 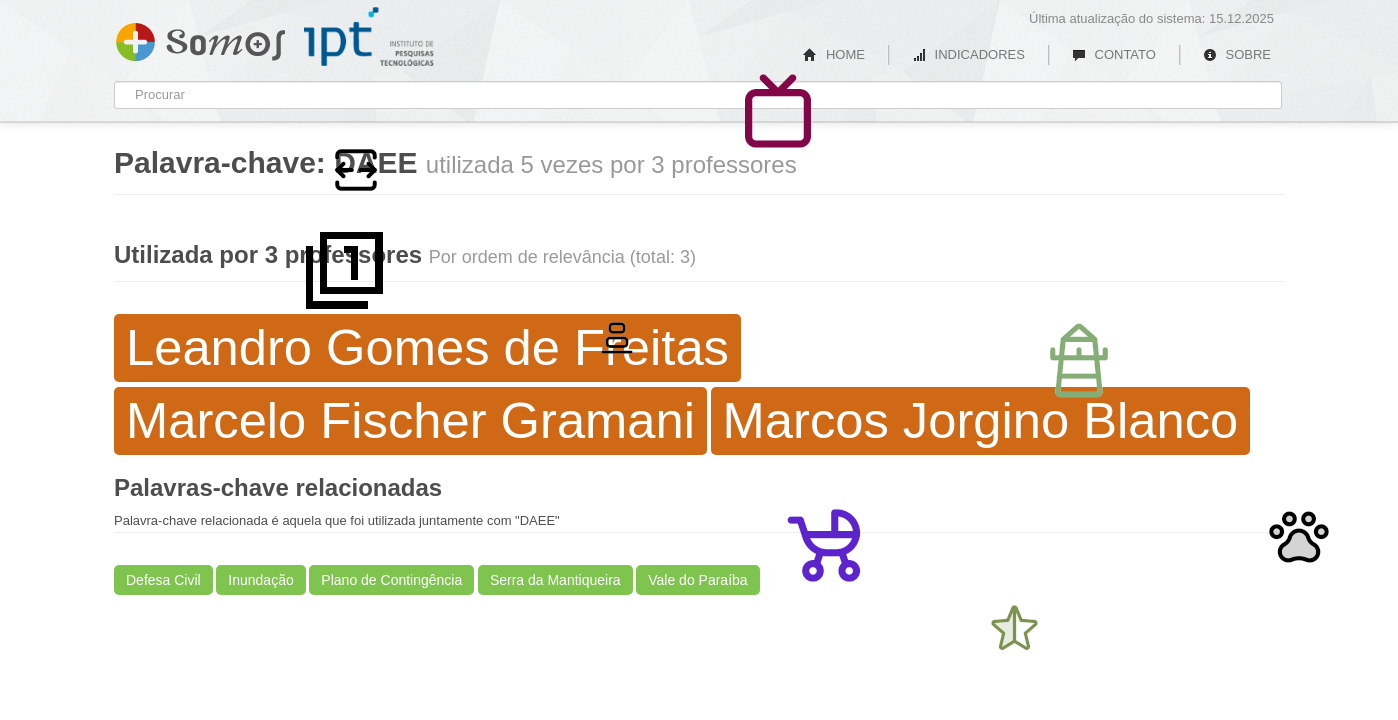 What do you see at coordinates (1079, 363) in the screenshot?
I see `access website accessibility or performance insights` at bounding box center [1079, 363].